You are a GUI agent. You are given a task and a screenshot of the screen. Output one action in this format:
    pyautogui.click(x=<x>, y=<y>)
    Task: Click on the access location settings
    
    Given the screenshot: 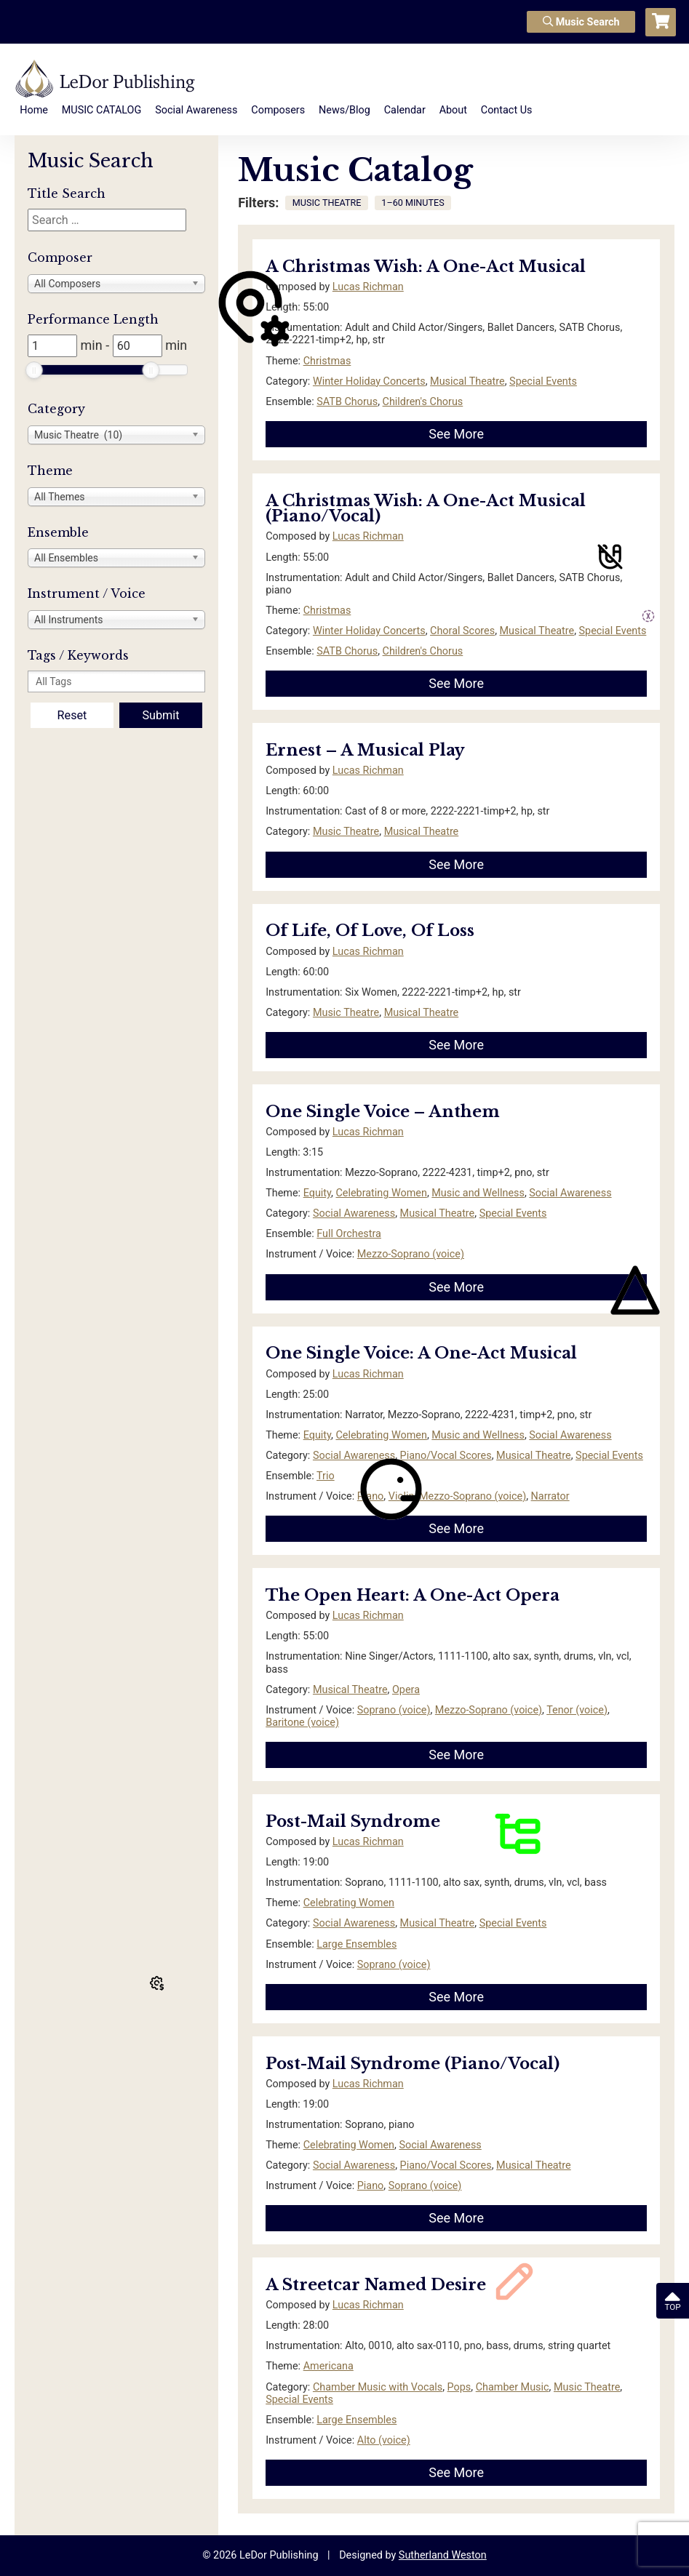 What is the action you would take?
    pyautogui.click(x=250, y=306)
    